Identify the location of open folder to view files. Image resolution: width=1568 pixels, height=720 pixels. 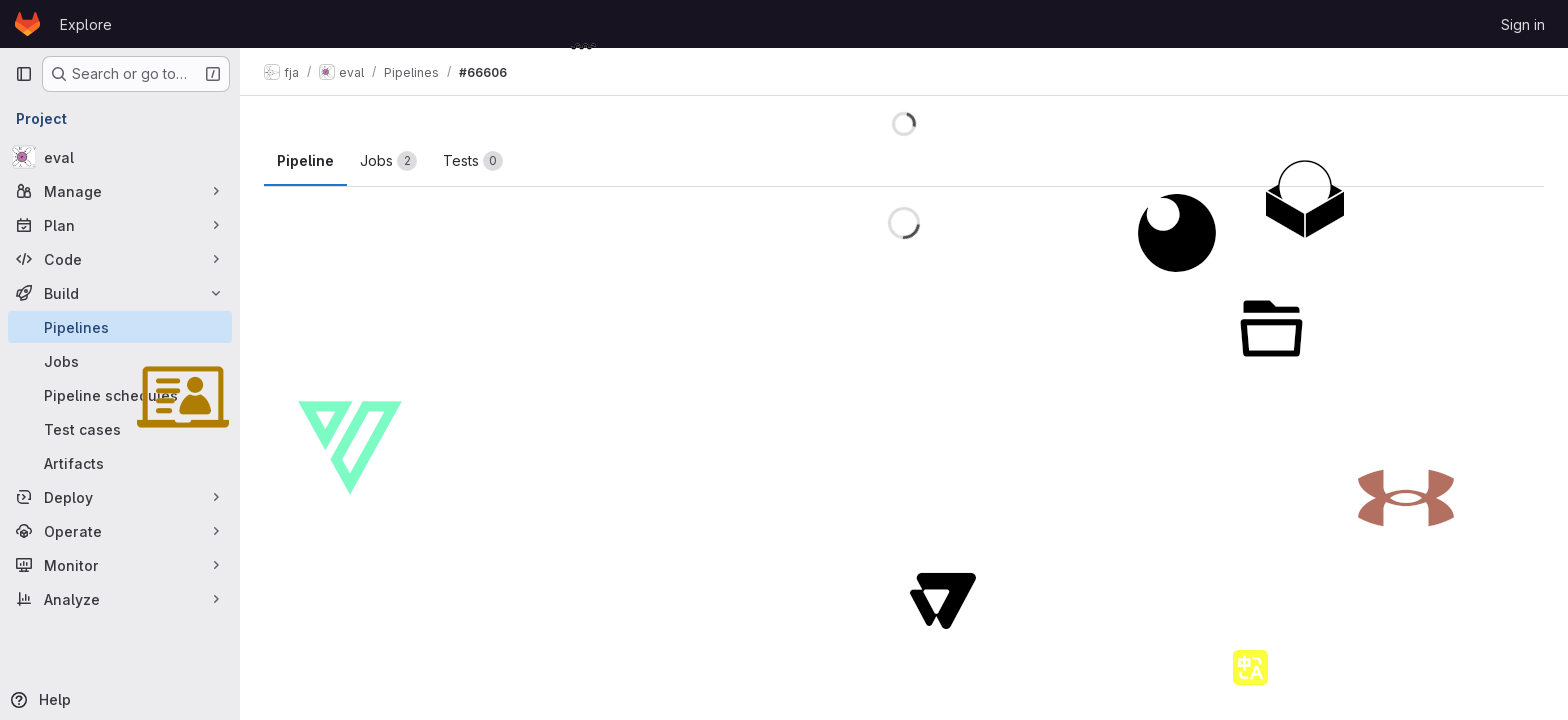
(1271, 328).